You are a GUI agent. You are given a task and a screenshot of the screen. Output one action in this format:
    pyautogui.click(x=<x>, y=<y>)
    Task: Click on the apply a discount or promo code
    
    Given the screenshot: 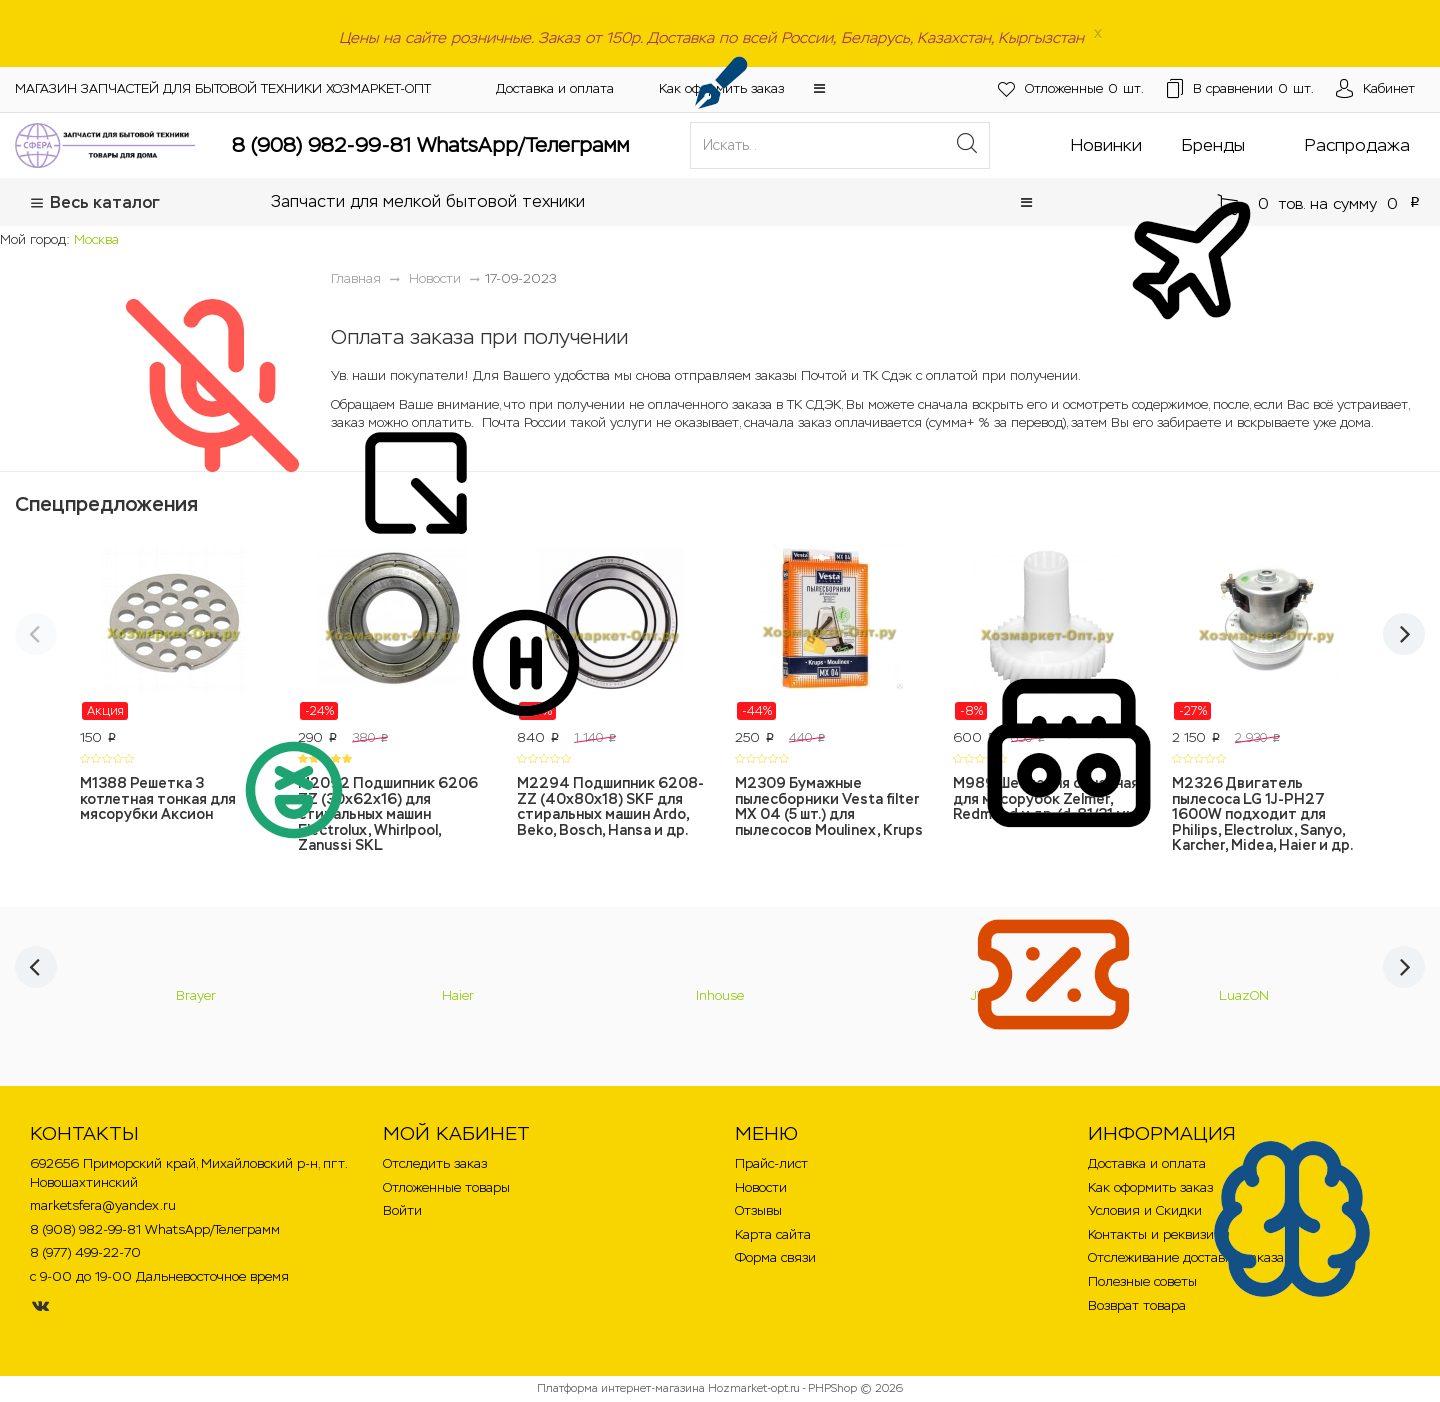 What is the action you would take?
    pyautogui.click(x=1053, y=974)
    